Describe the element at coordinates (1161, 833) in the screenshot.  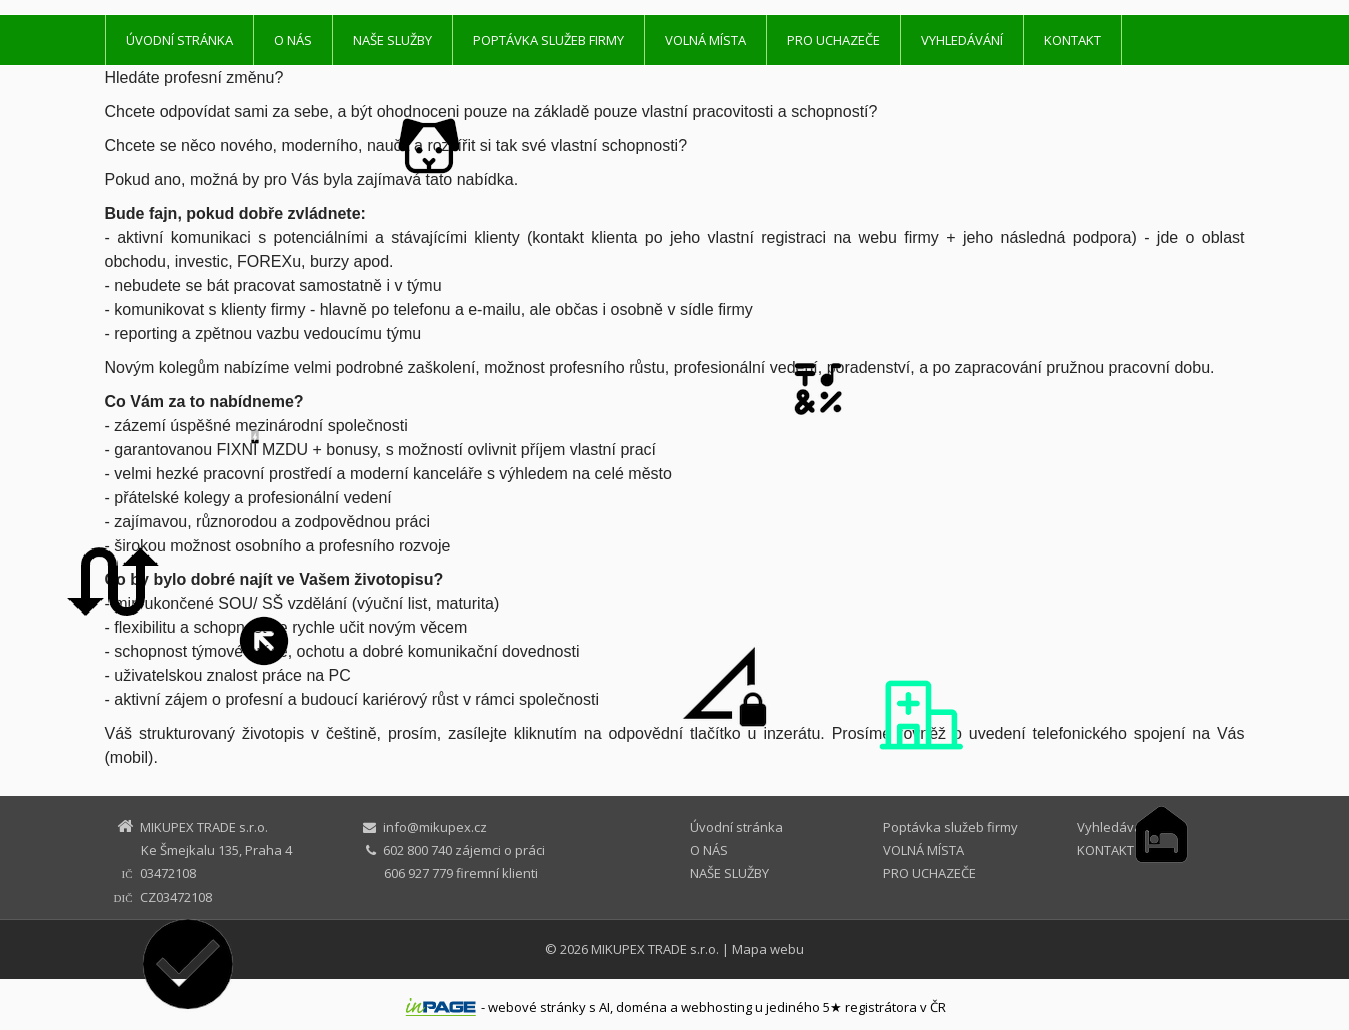
I see `find nearby overnight accommodations` at that location.